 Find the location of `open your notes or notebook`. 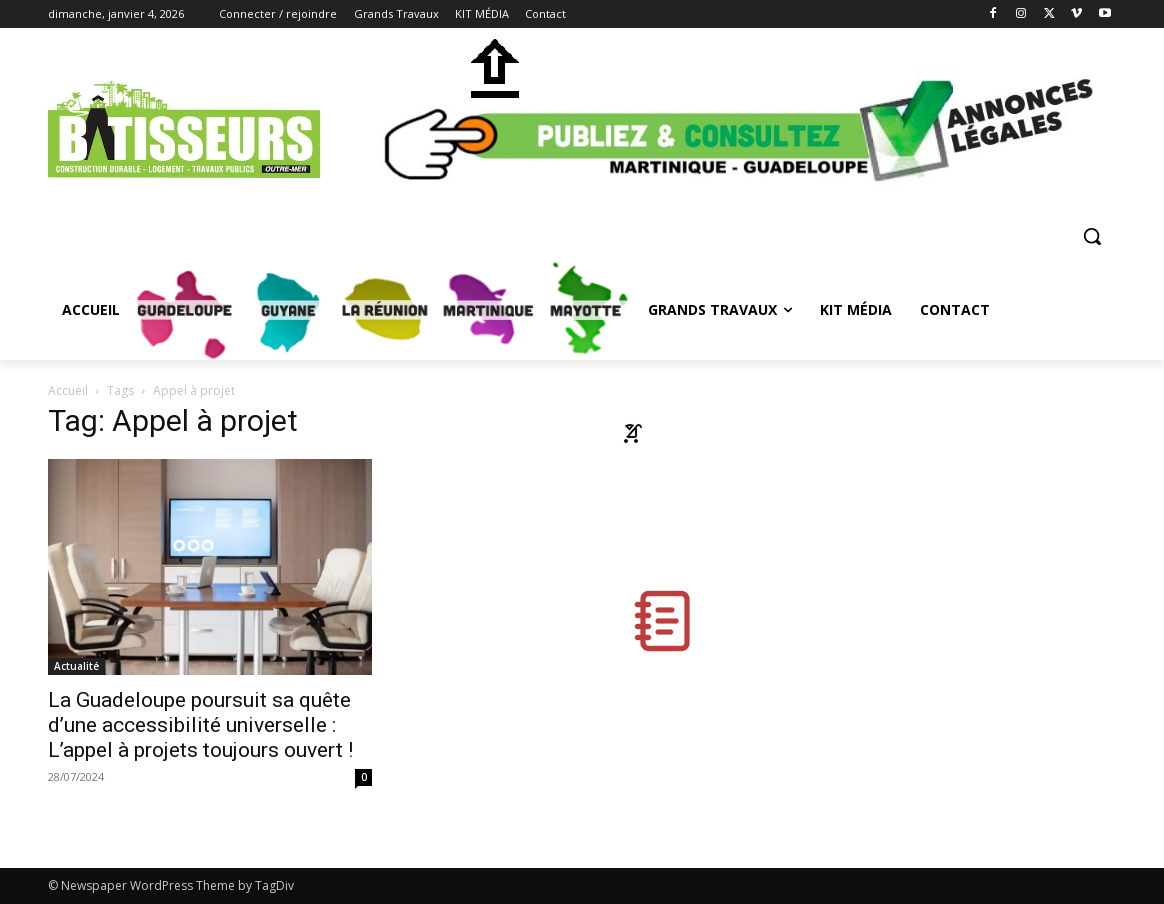

open your notes or notebook is located at coordinates (665, 621).